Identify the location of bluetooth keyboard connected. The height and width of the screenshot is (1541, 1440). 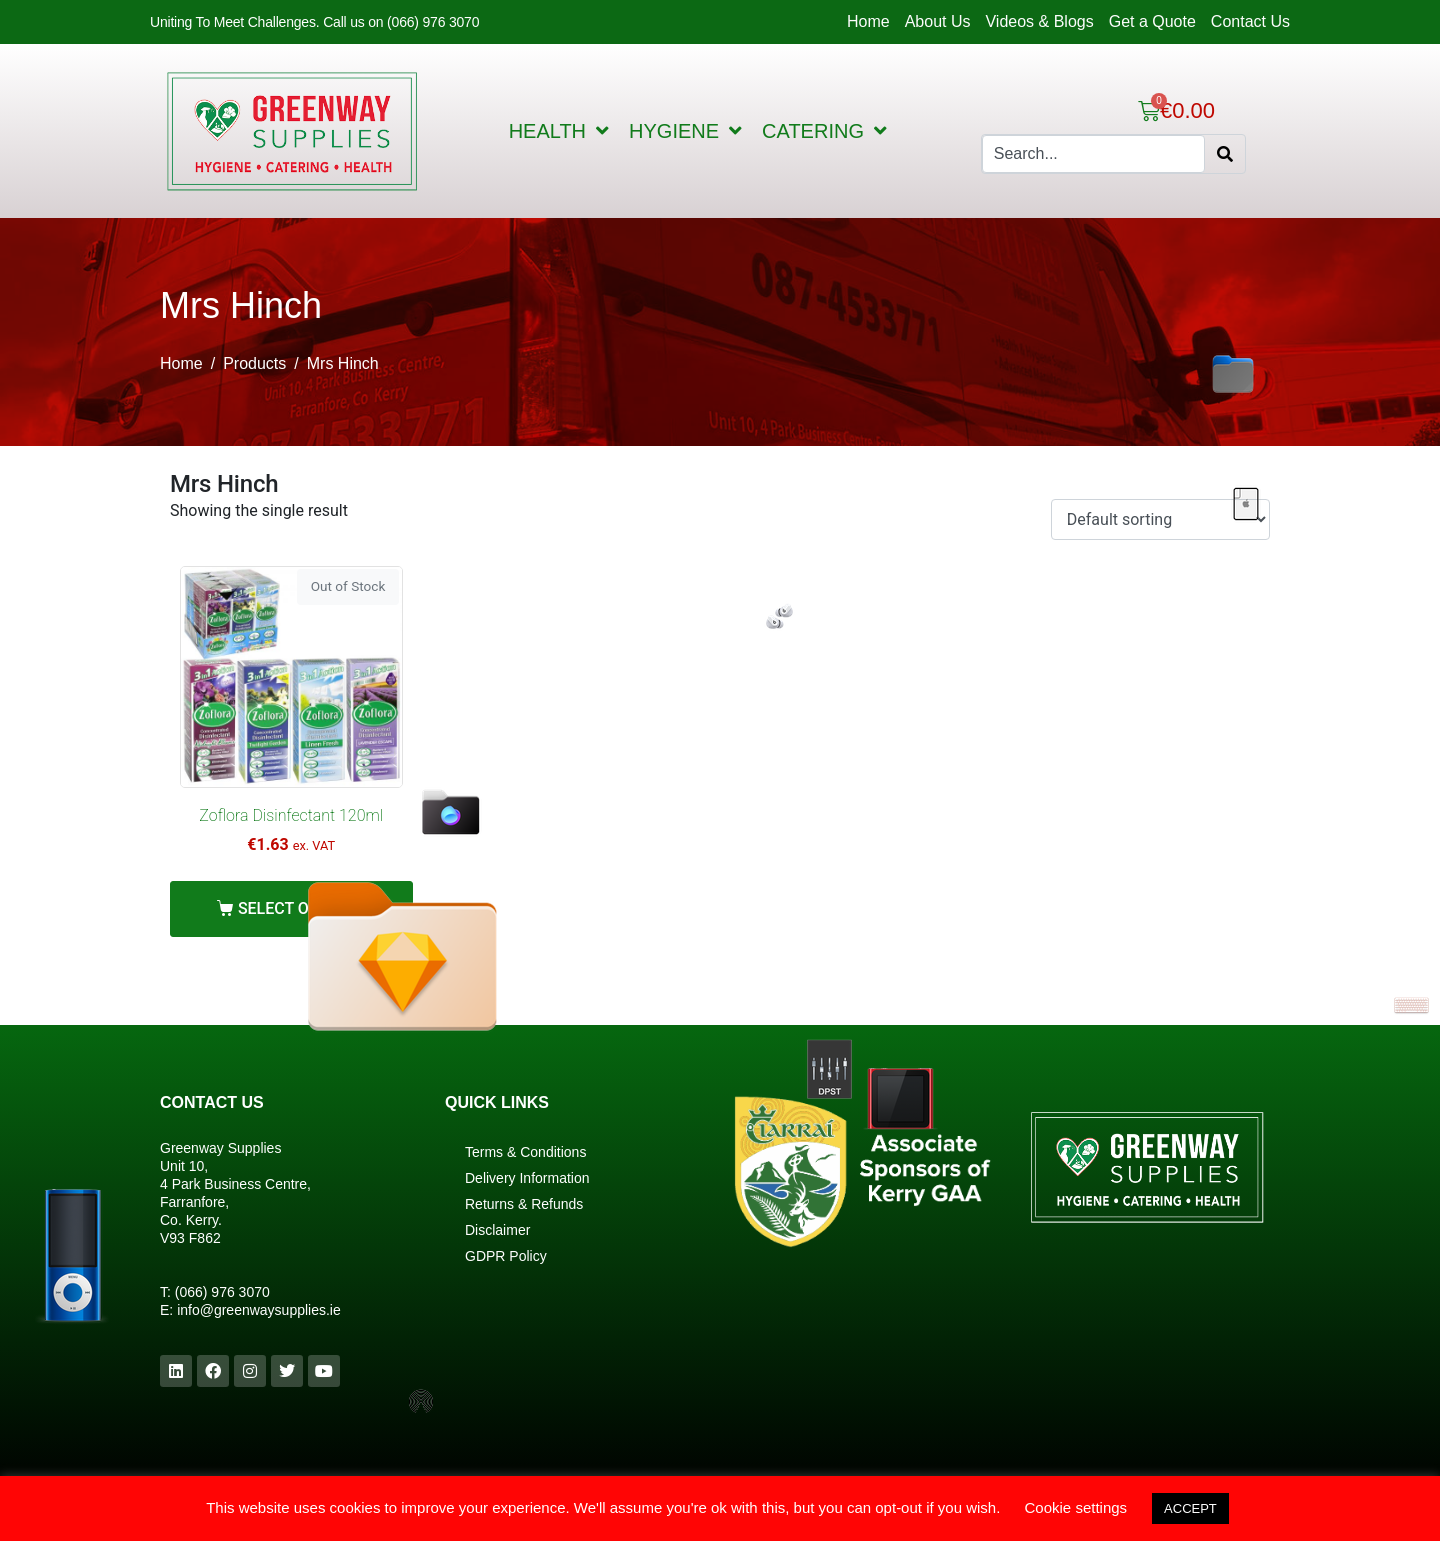
(1411, 1005).